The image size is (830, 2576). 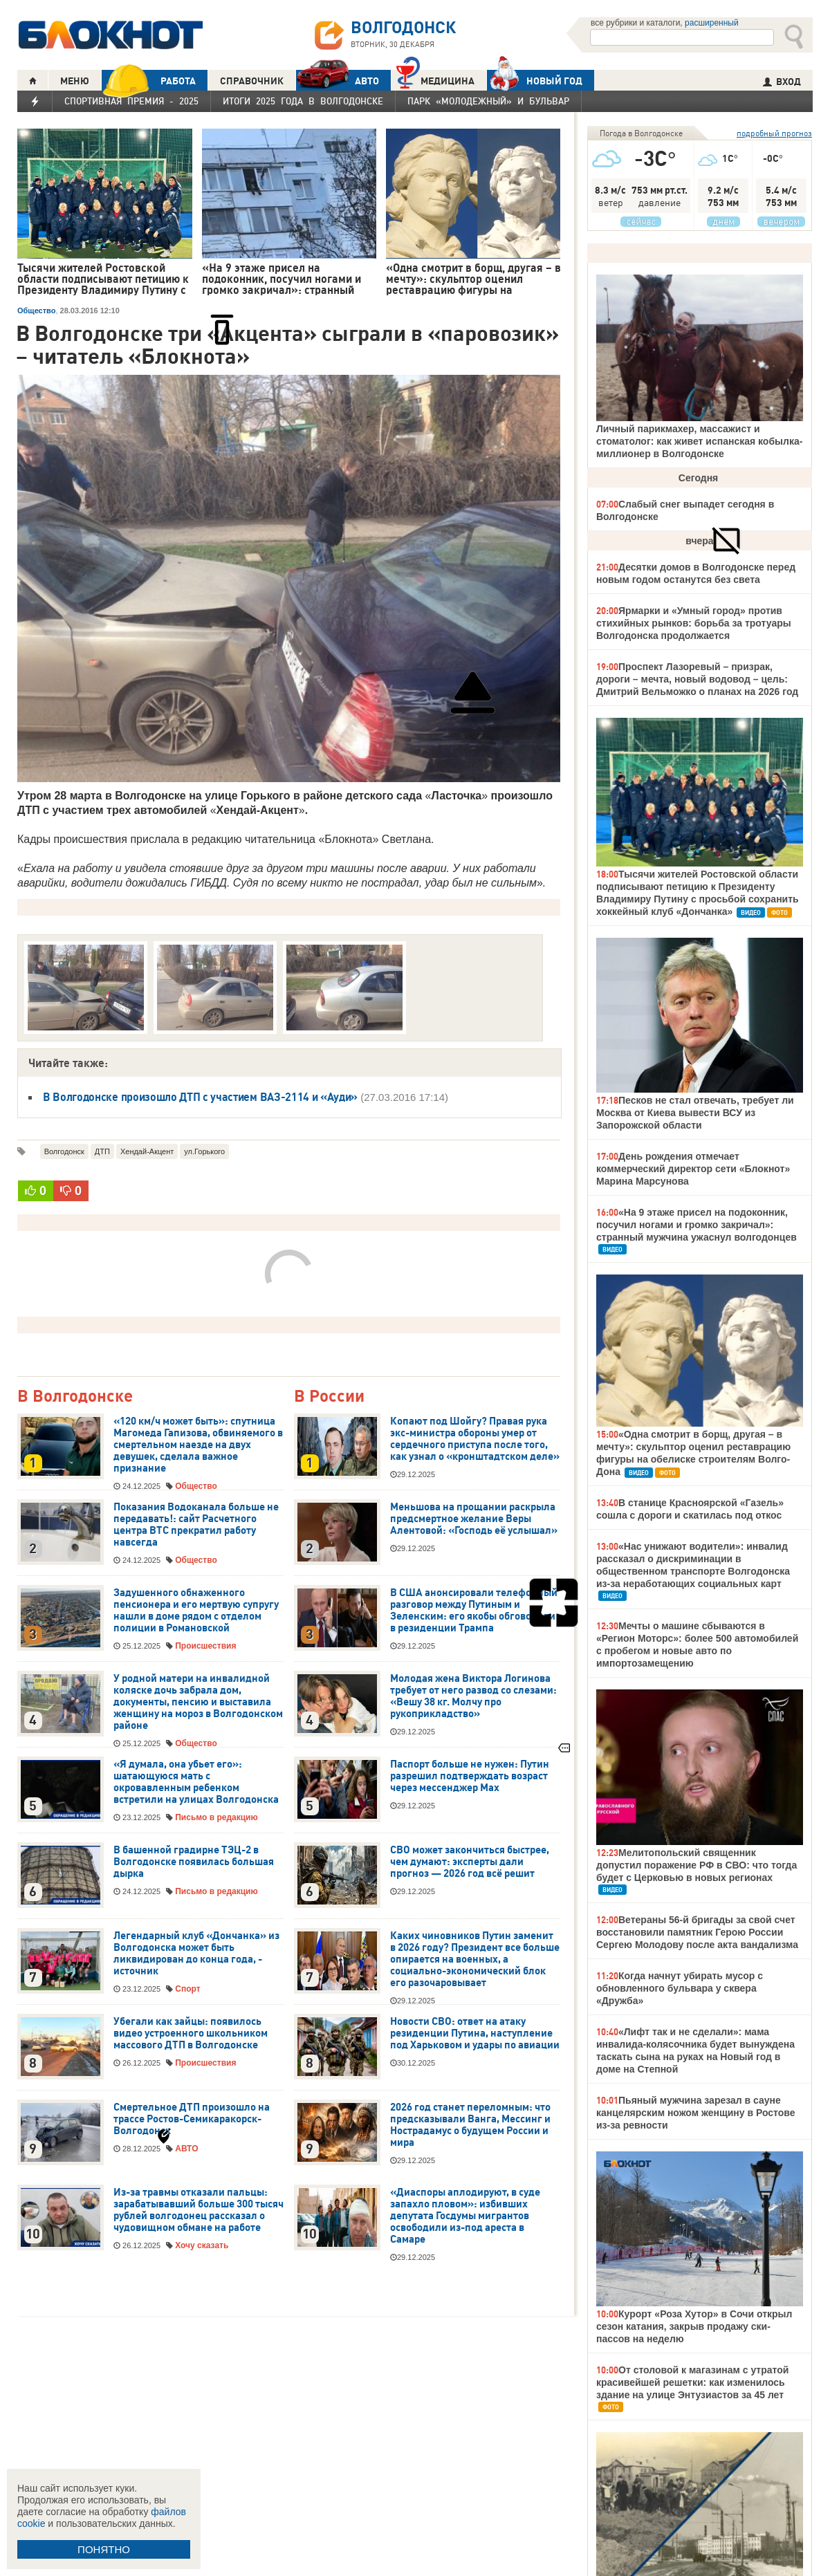 What do you see at coordinates (222, 329) in the screenshot?
I see `align selected element to the top` at bounding box center [222, 329].